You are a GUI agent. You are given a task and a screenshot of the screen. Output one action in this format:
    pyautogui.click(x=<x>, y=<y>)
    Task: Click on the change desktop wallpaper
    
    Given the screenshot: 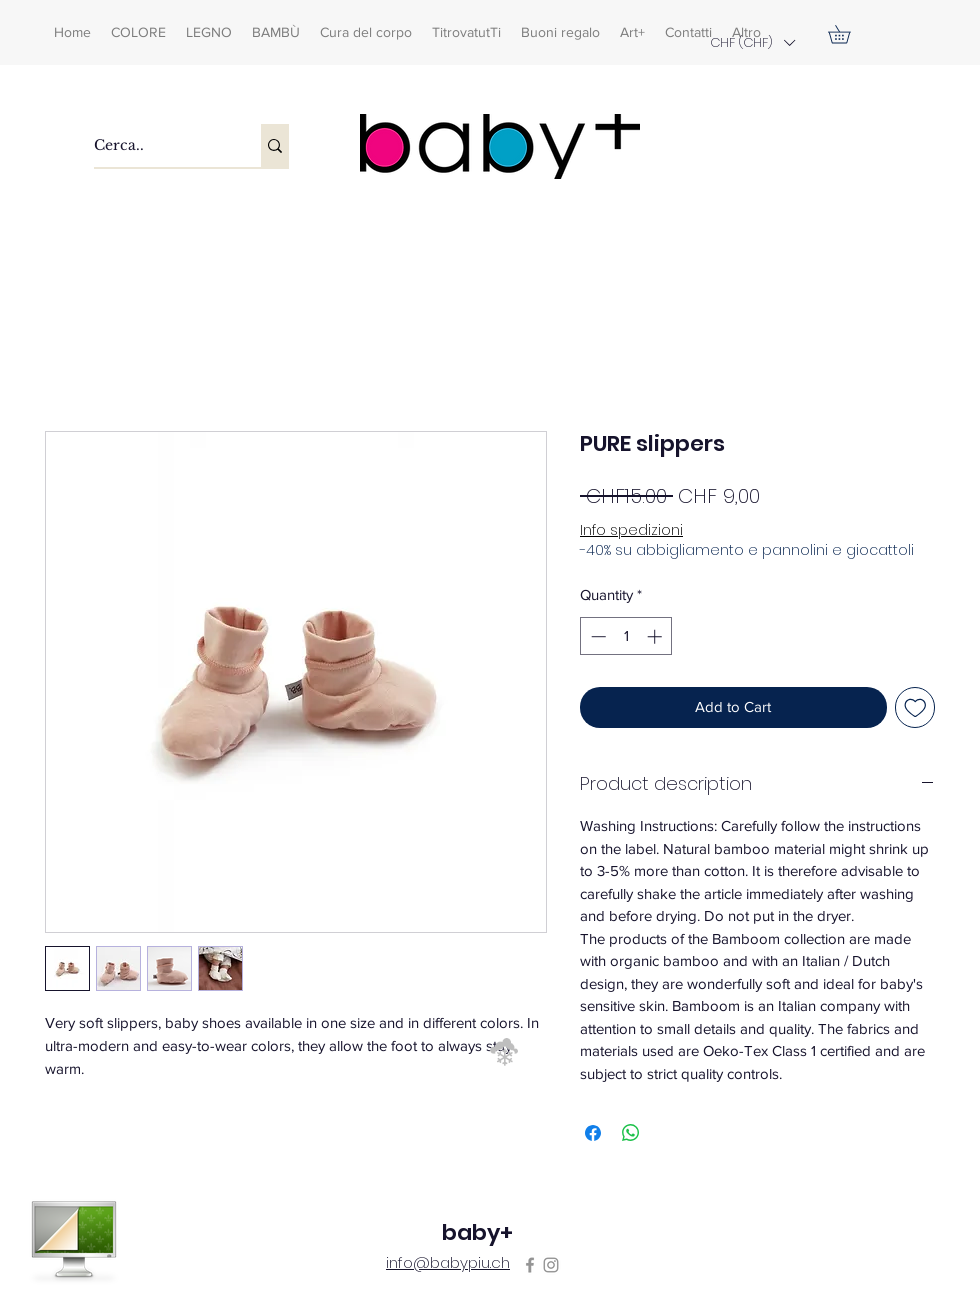 What is the action you would take?
    pyautogui.click(x=74, y=1238)
    